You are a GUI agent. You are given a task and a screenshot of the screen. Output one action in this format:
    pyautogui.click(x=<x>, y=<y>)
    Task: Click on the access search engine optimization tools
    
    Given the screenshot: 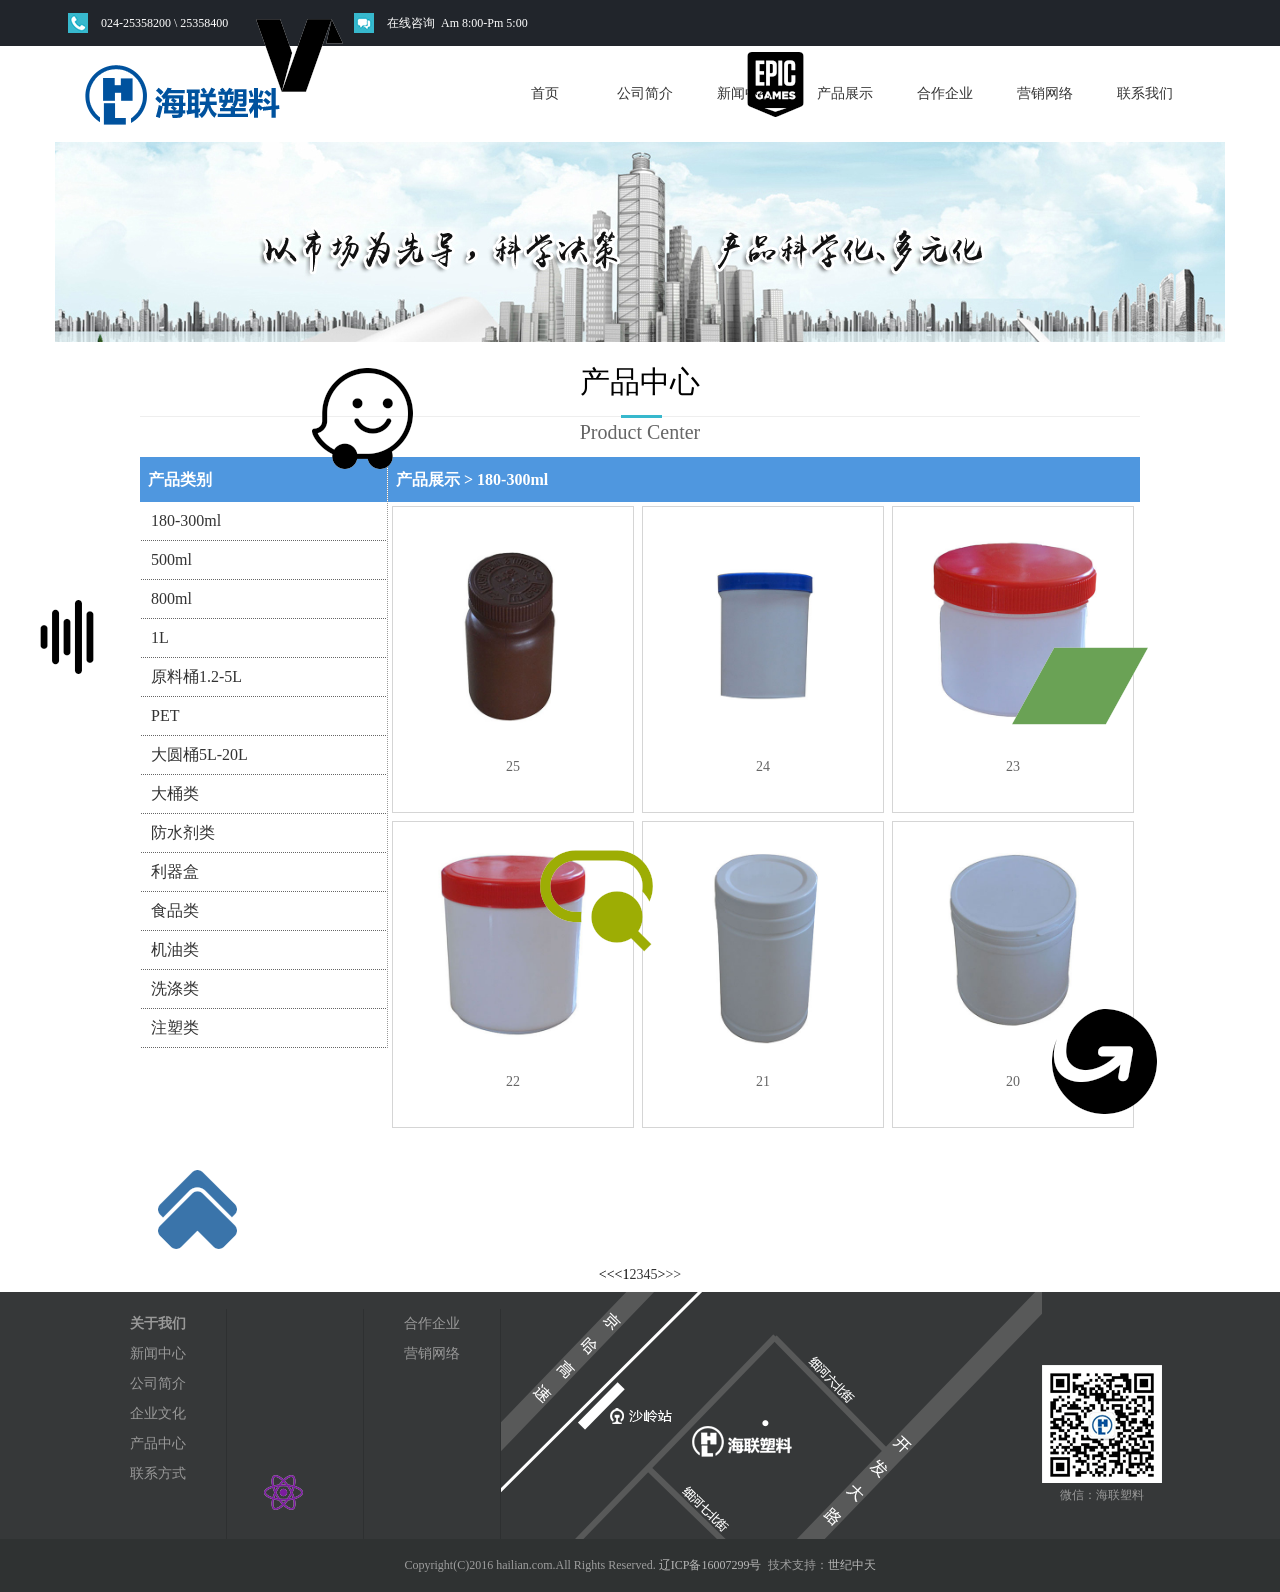 What is the action you would take?
    pyautogui.click(x=596, y=896)
    